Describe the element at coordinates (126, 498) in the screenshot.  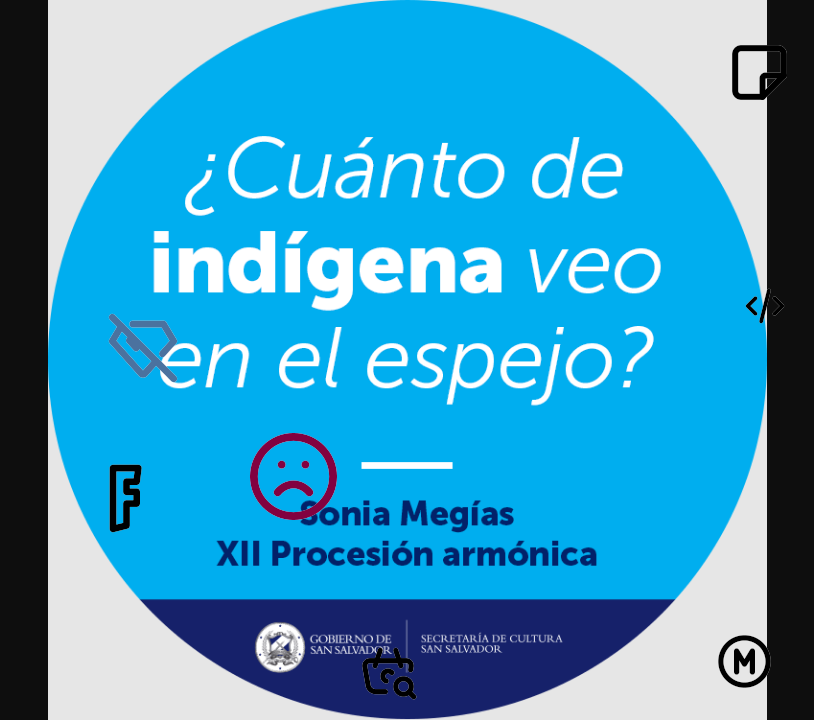
I see `launch fortnite game` at that location.